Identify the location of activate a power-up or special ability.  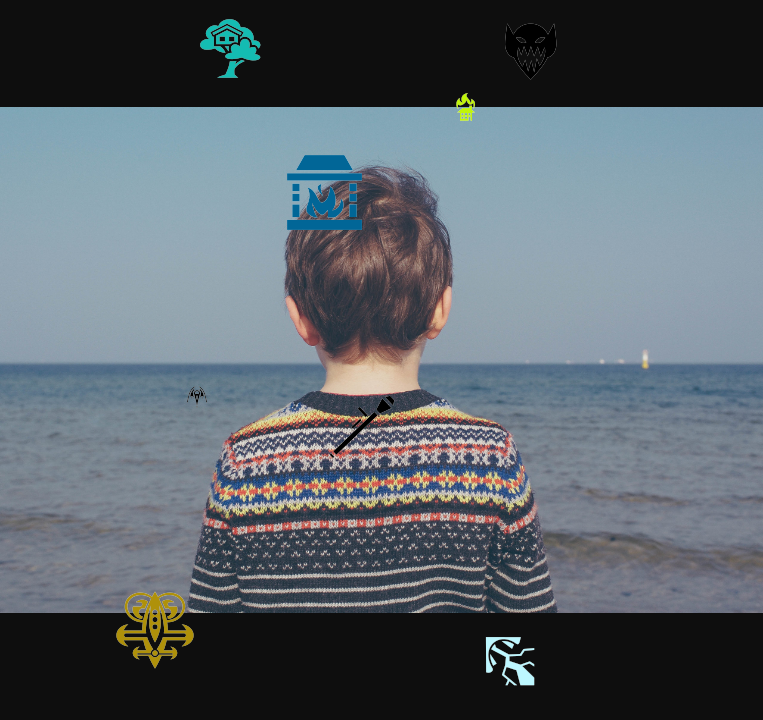
(510, 661).